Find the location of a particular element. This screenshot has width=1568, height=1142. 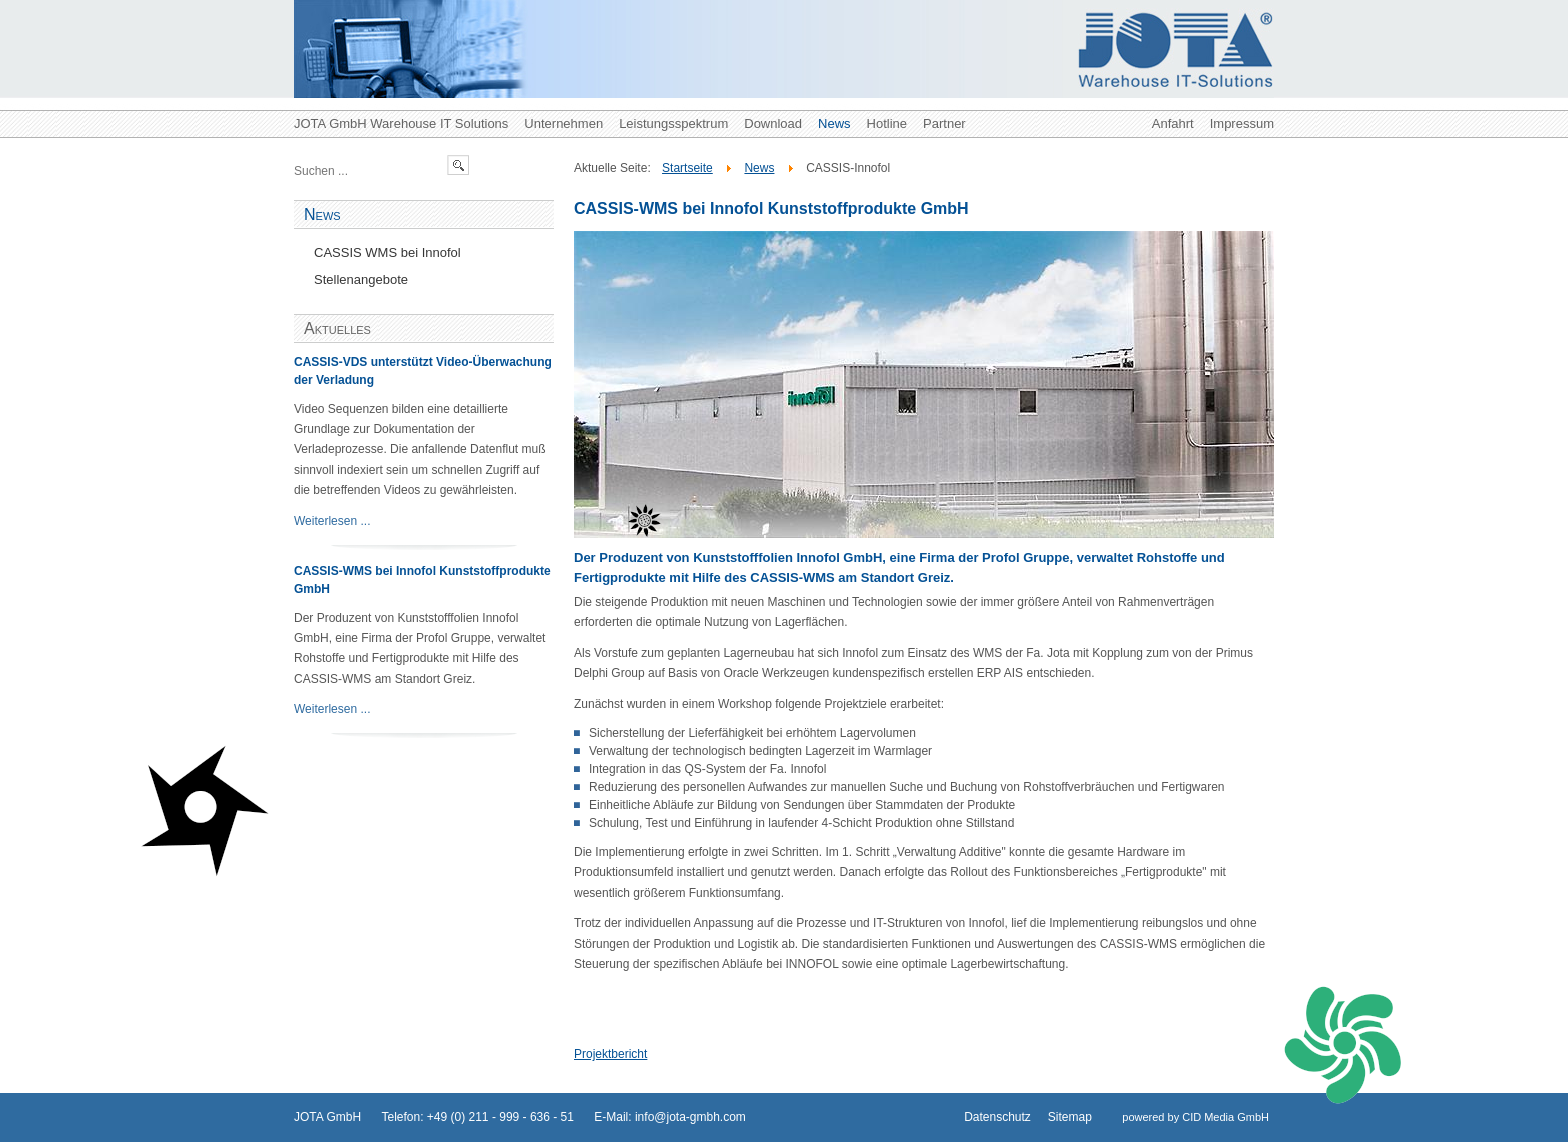

indicates a garden or farming feature in a game is located at coordinates (644, 520).